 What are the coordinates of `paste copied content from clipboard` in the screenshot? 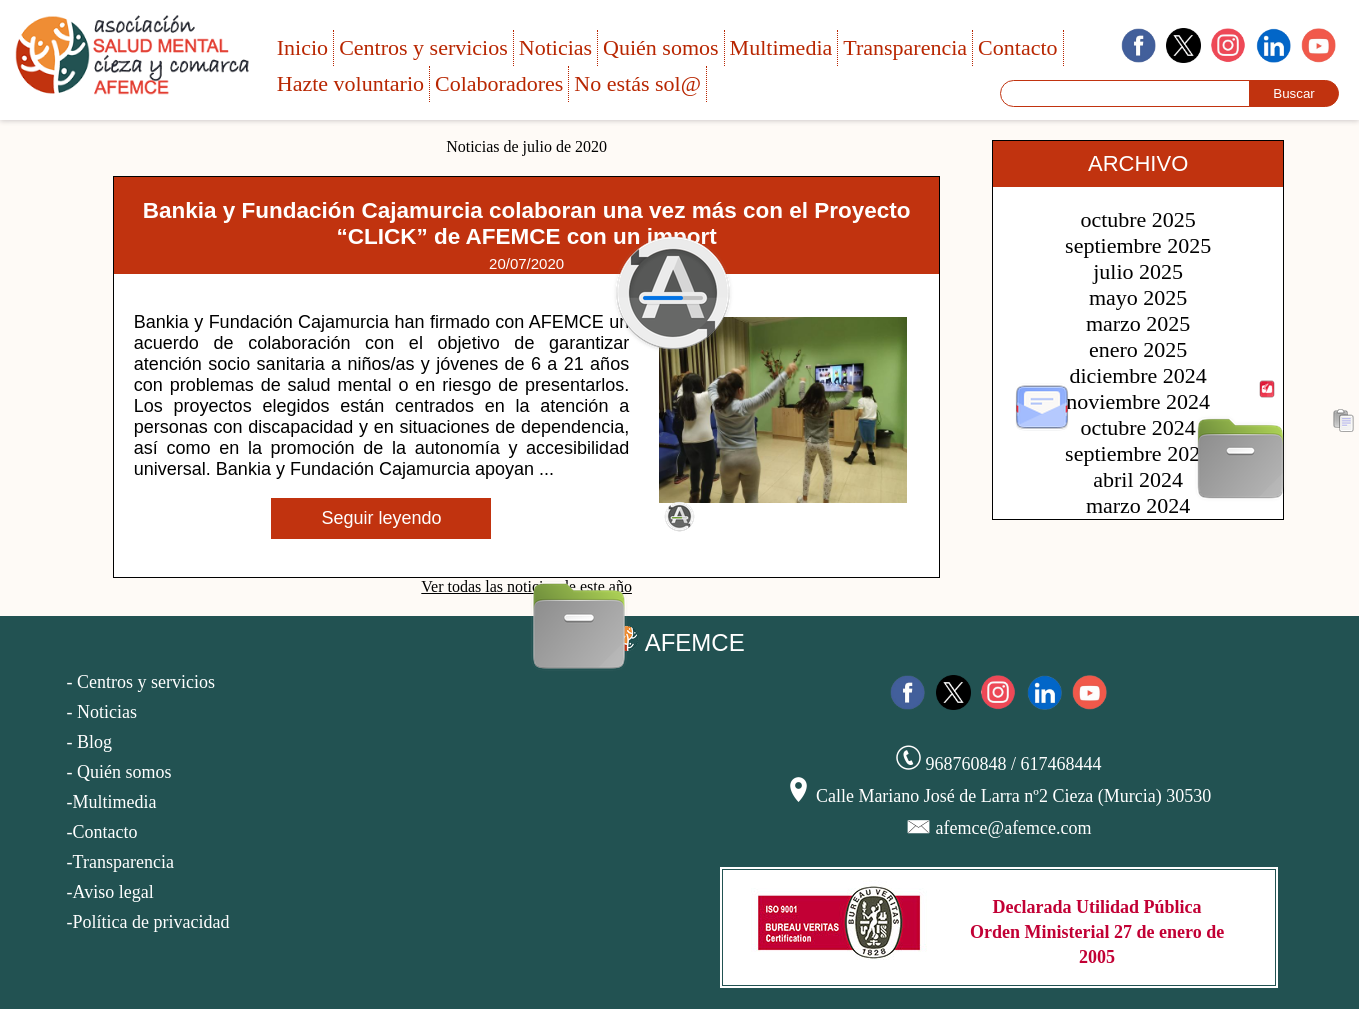 It's located at (1343, 420).